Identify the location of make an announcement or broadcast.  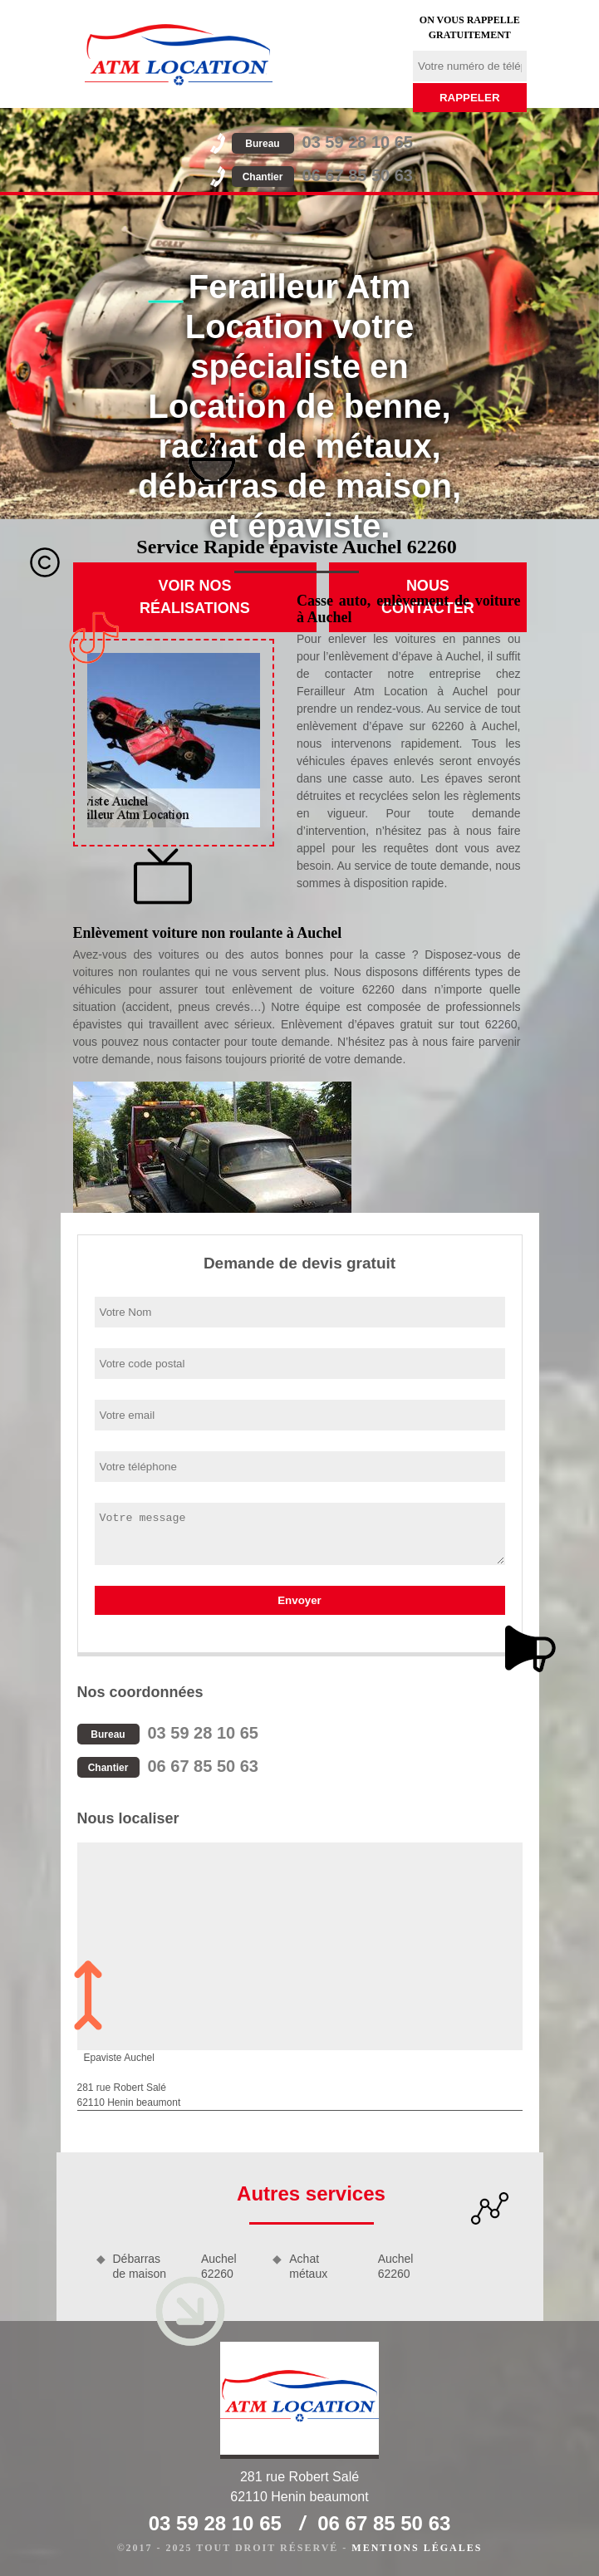
(528, 1650).